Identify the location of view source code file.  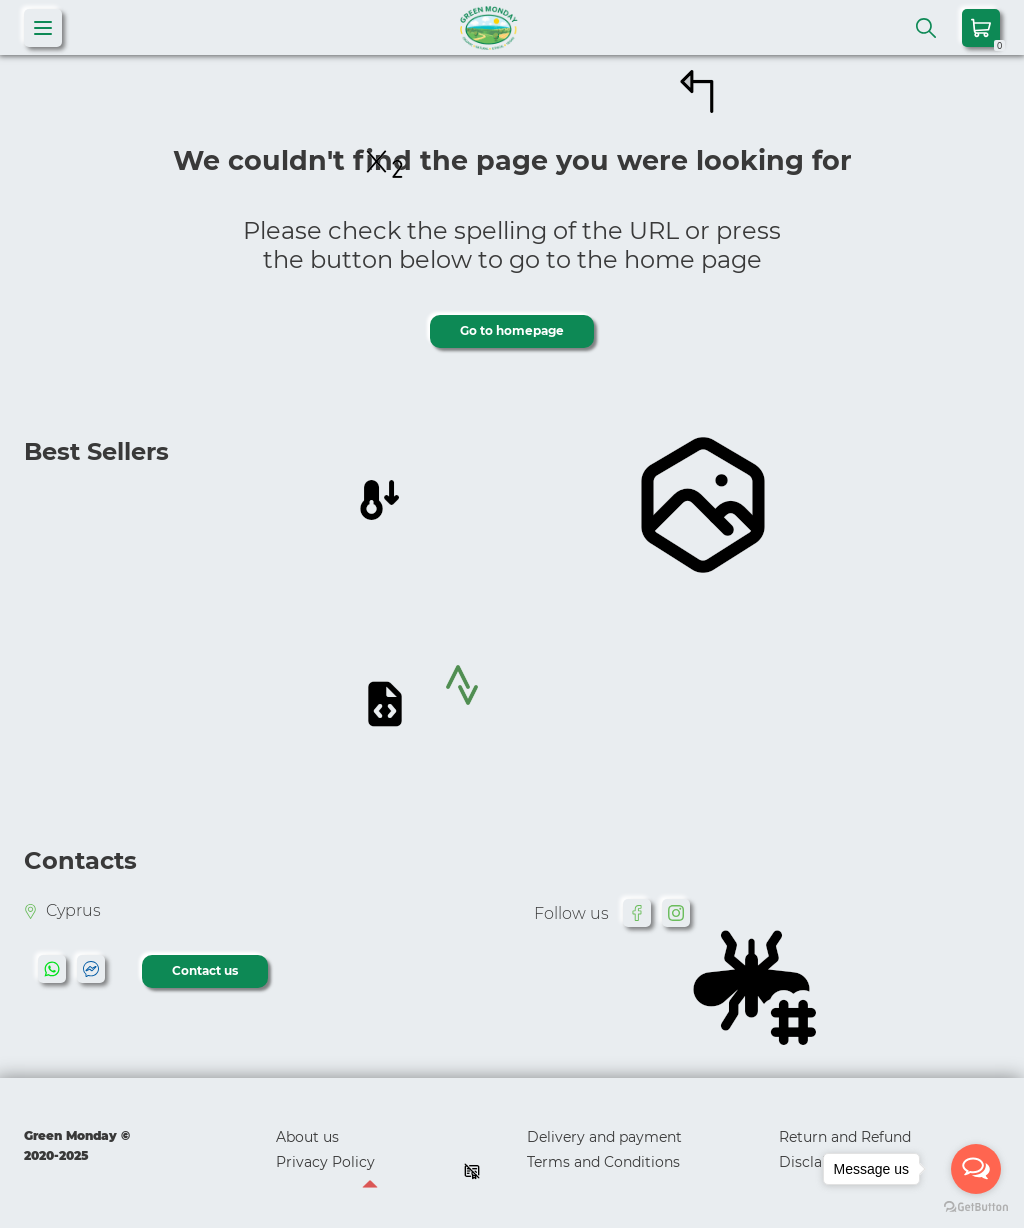
(385, 704).